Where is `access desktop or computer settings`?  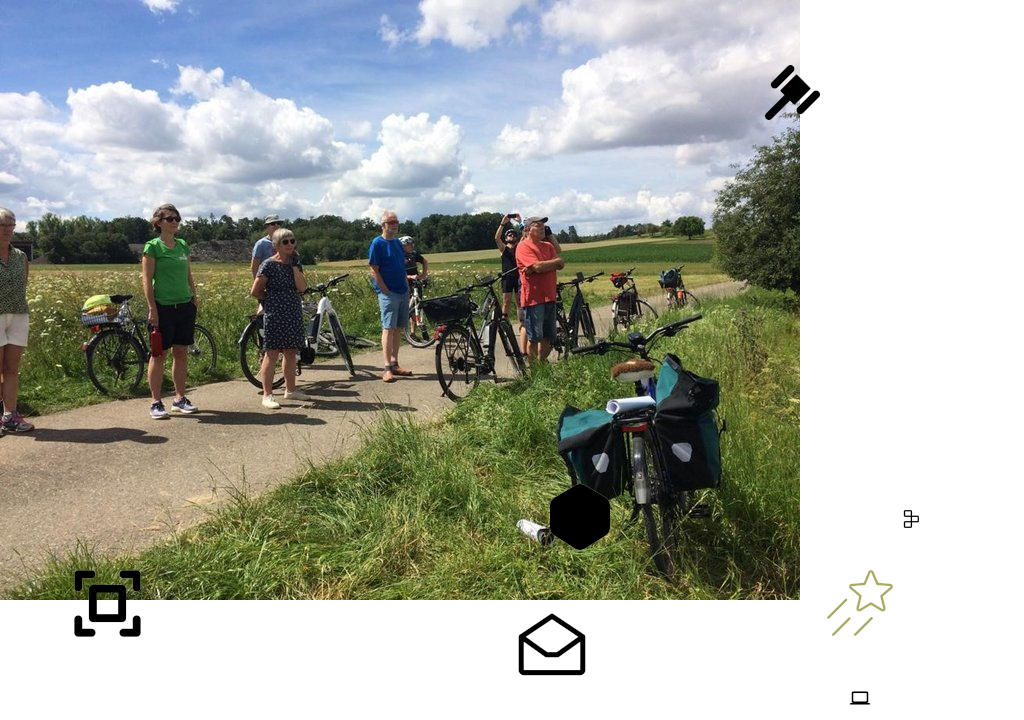 access desktop or computer settings is located at coordinates (860, 698).